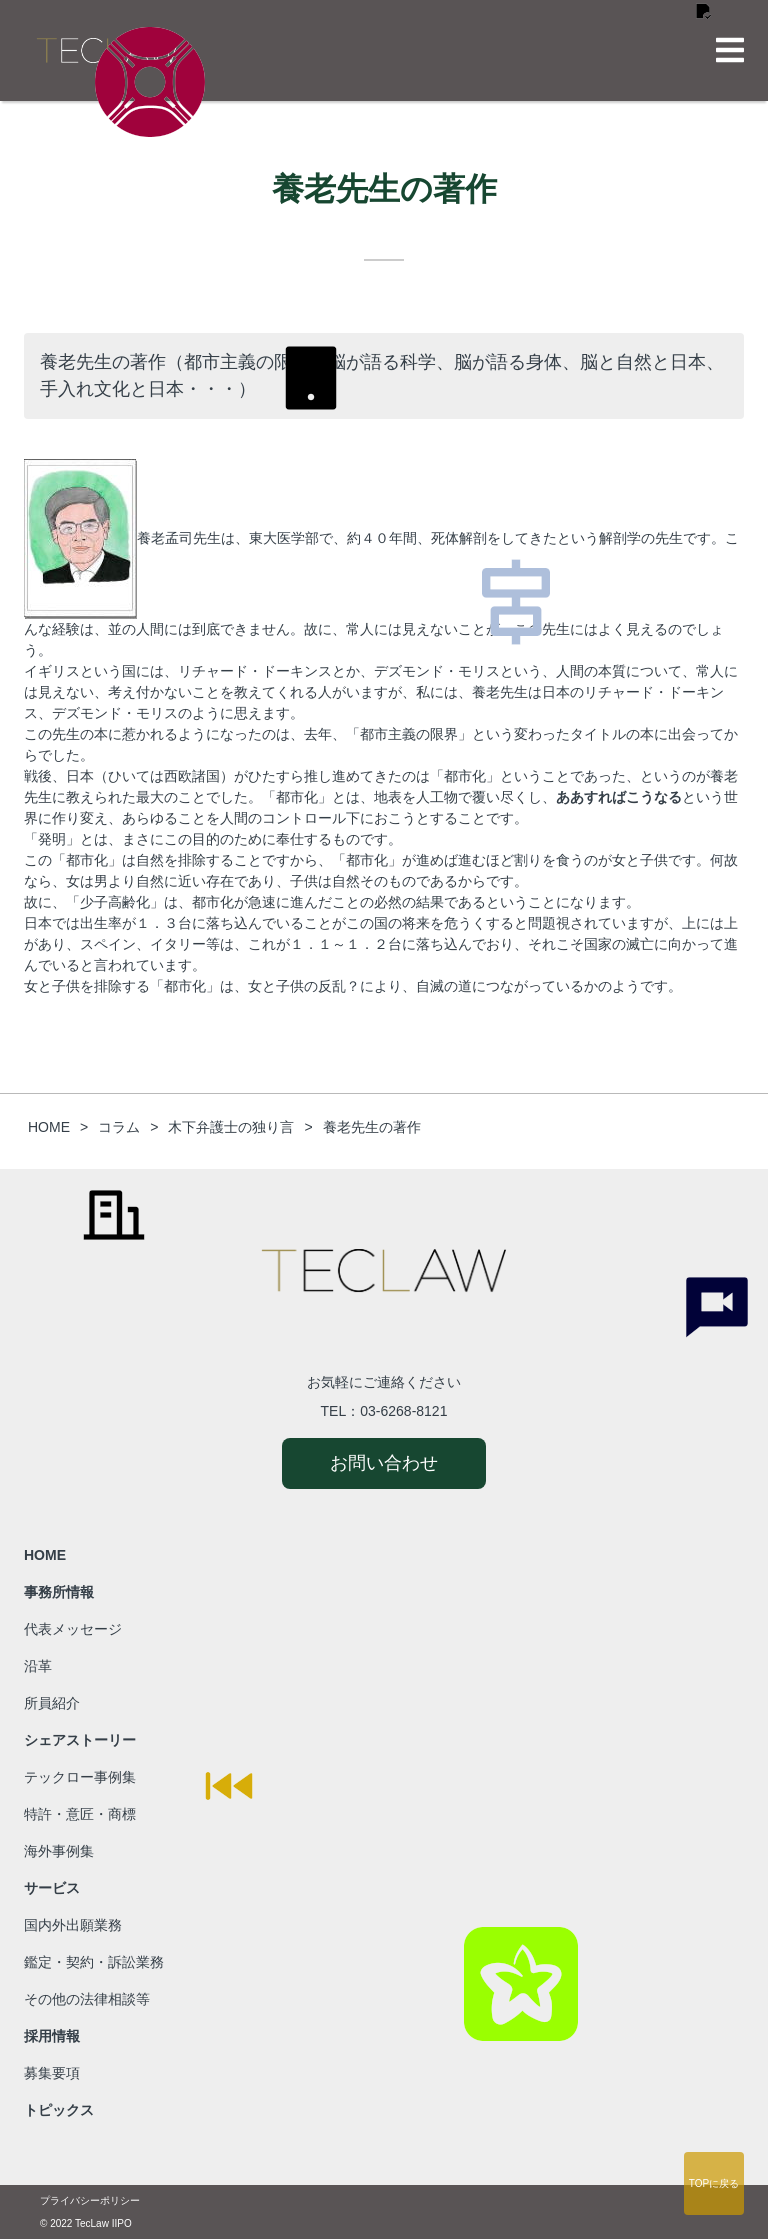 Image resolution: width=768 pixels, height=2239 pixels. Describe the element at coordinates (703, 11) in the screenshot. I see `file successfully uploaded or verified` at that location.